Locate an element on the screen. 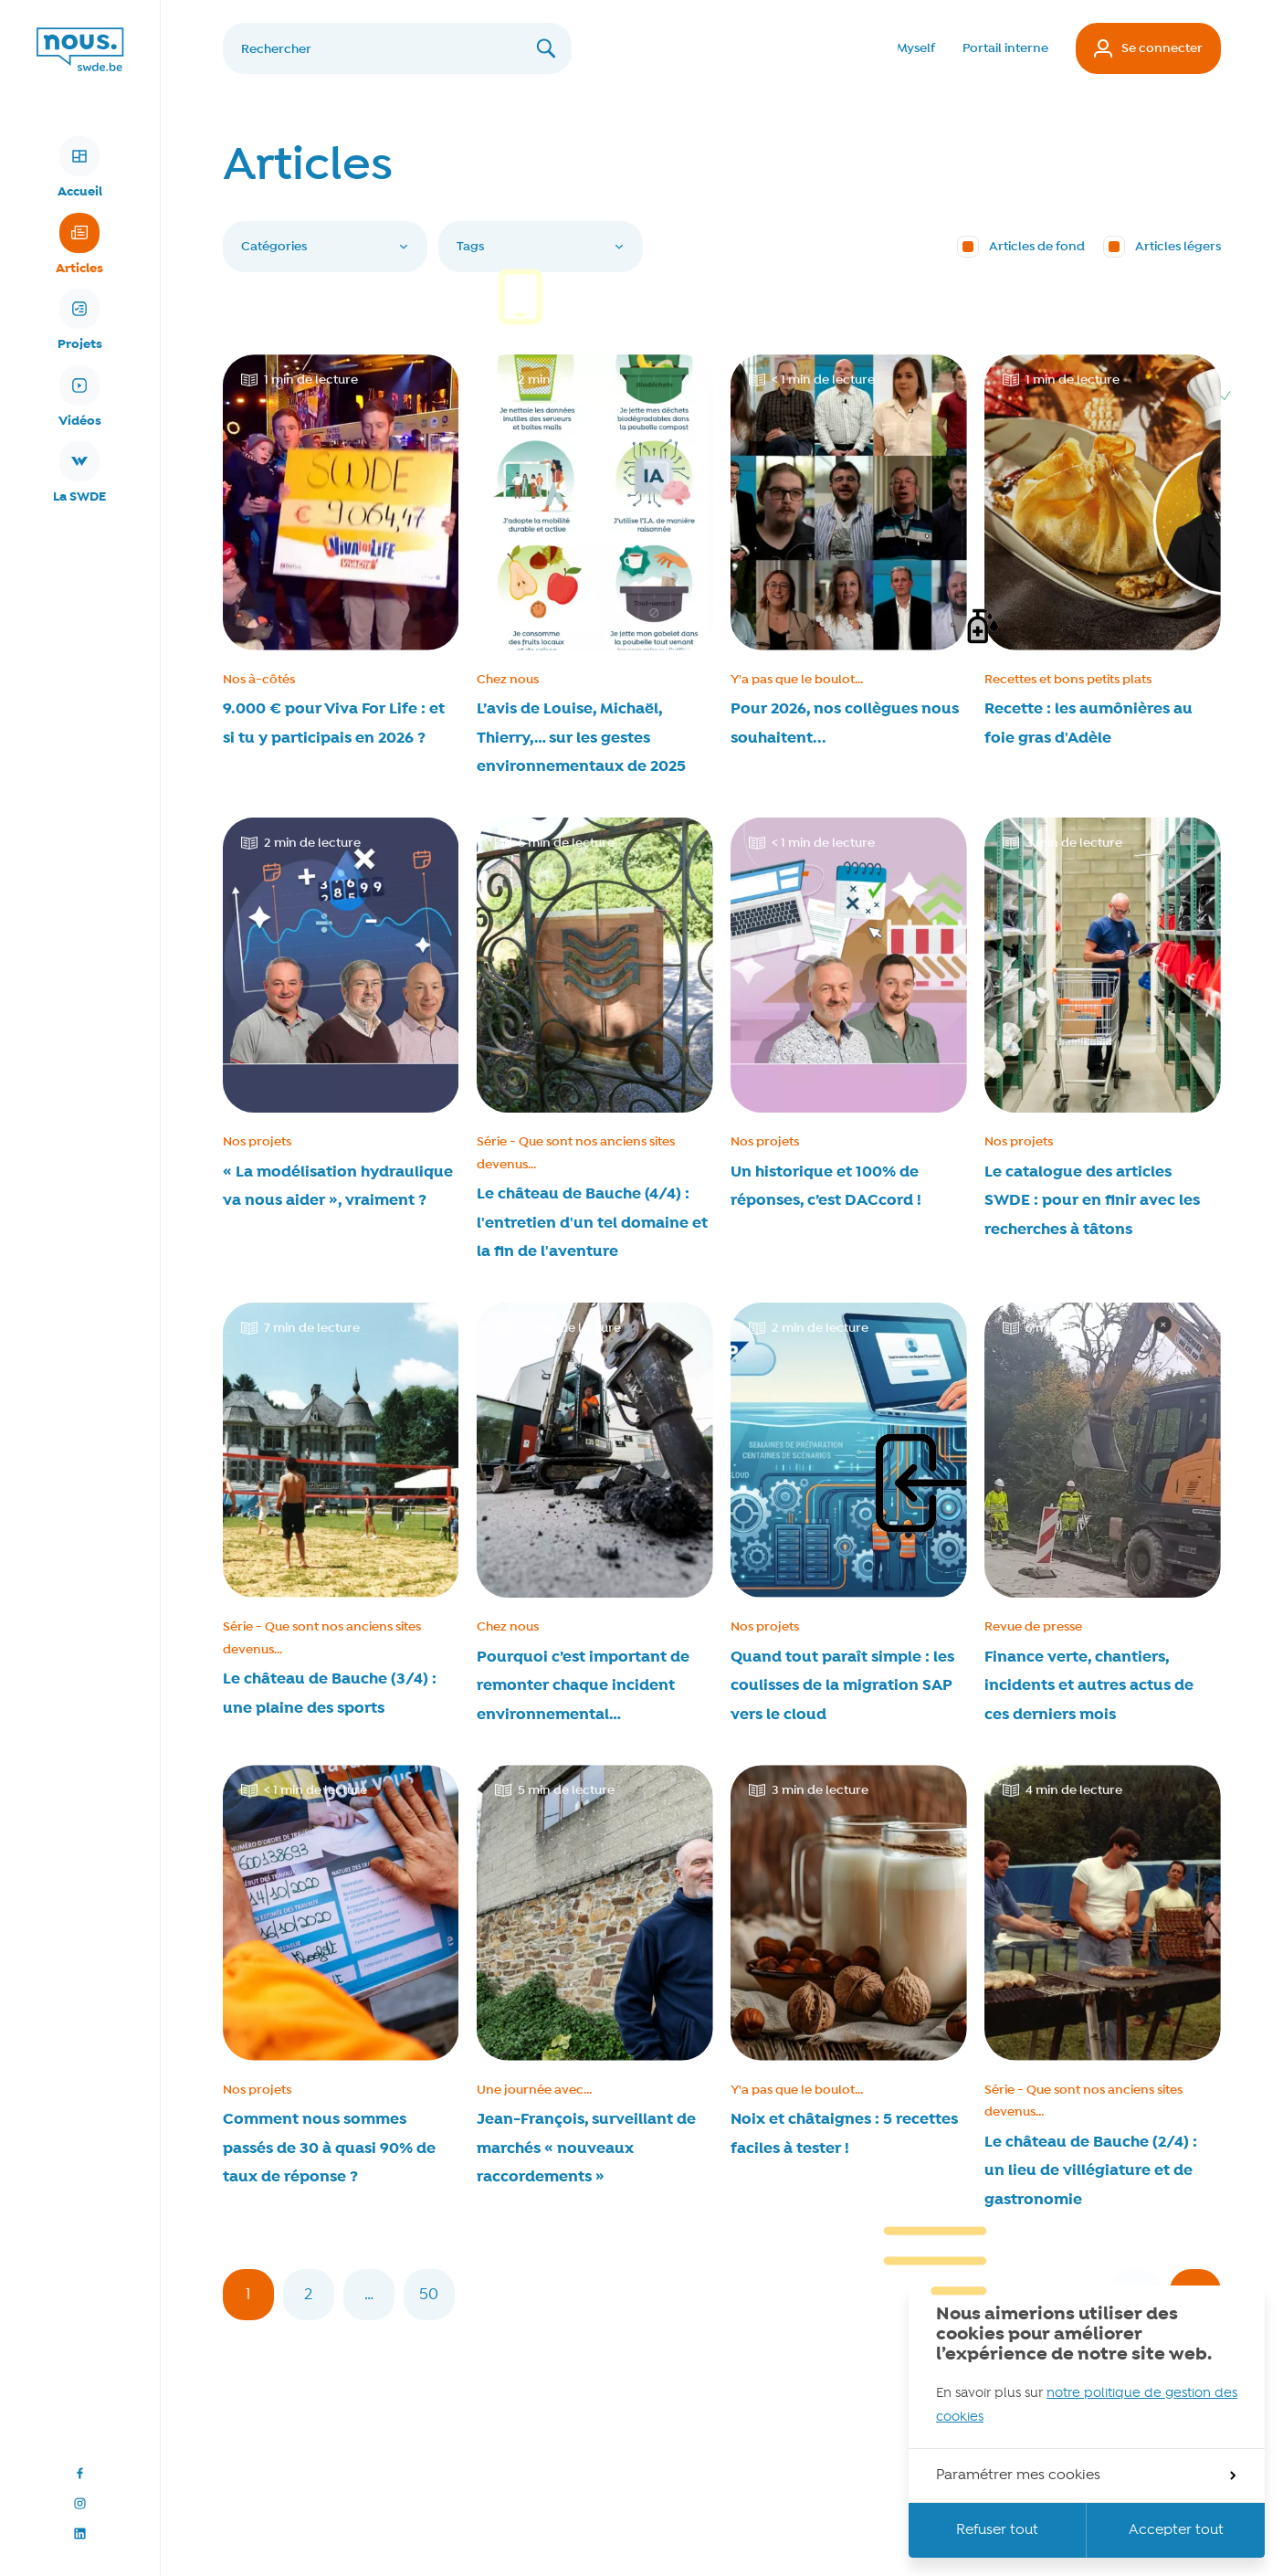 This screenshot has width=1283, height=2576. confirm or submit an action is located at coordinates (1225, 396).